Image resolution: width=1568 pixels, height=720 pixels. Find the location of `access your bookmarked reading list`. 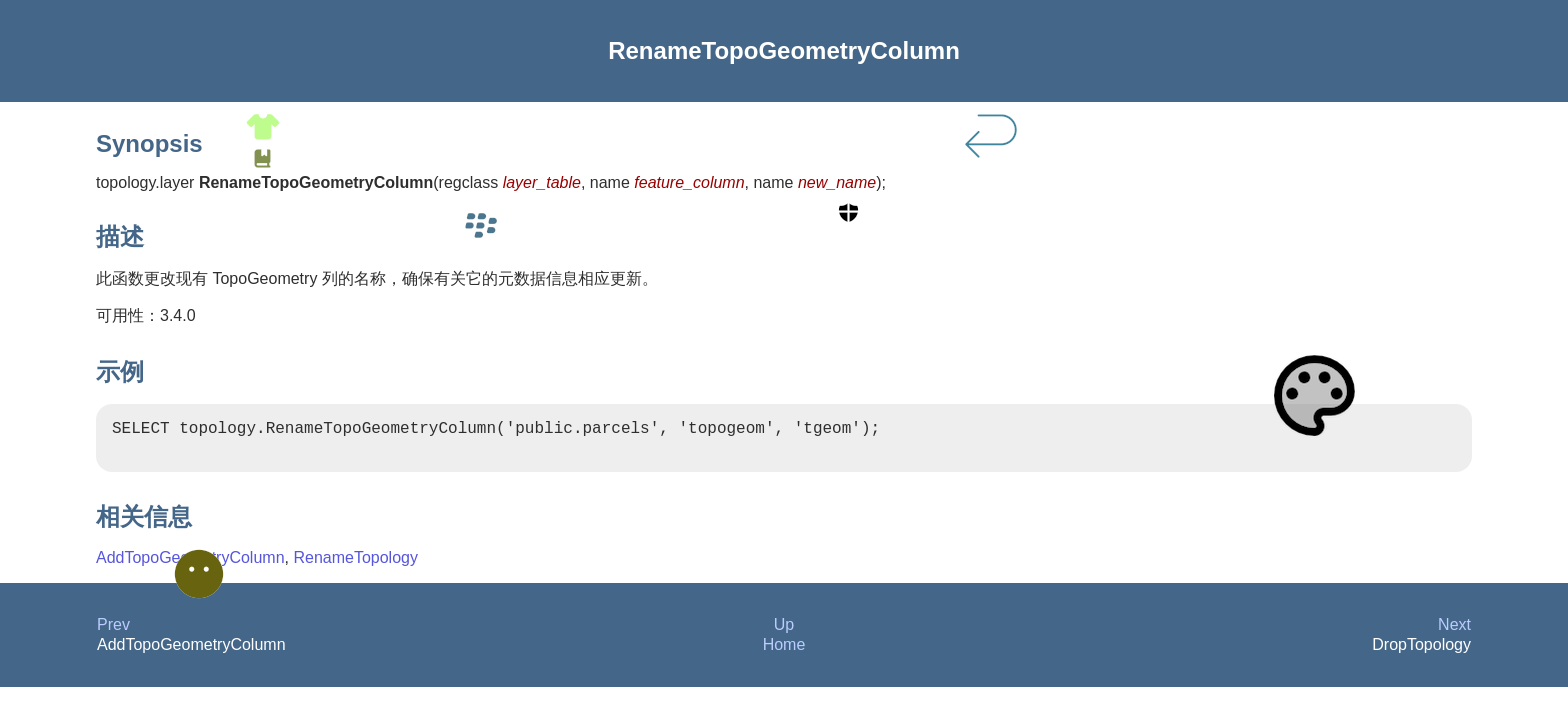

access your bookmarked reading list is located at coordinates (262, 158).